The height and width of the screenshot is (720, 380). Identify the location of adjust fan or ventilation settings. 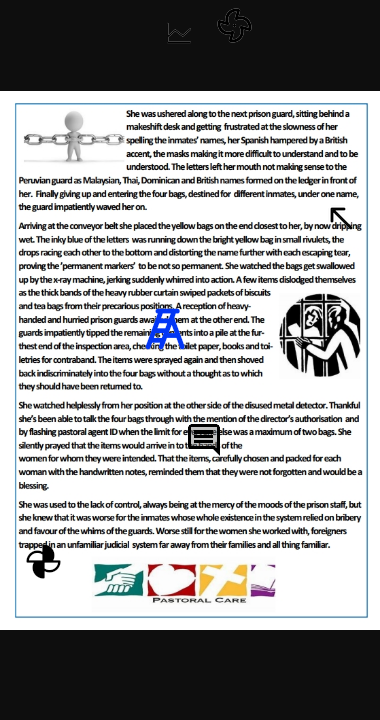
(234, 25).